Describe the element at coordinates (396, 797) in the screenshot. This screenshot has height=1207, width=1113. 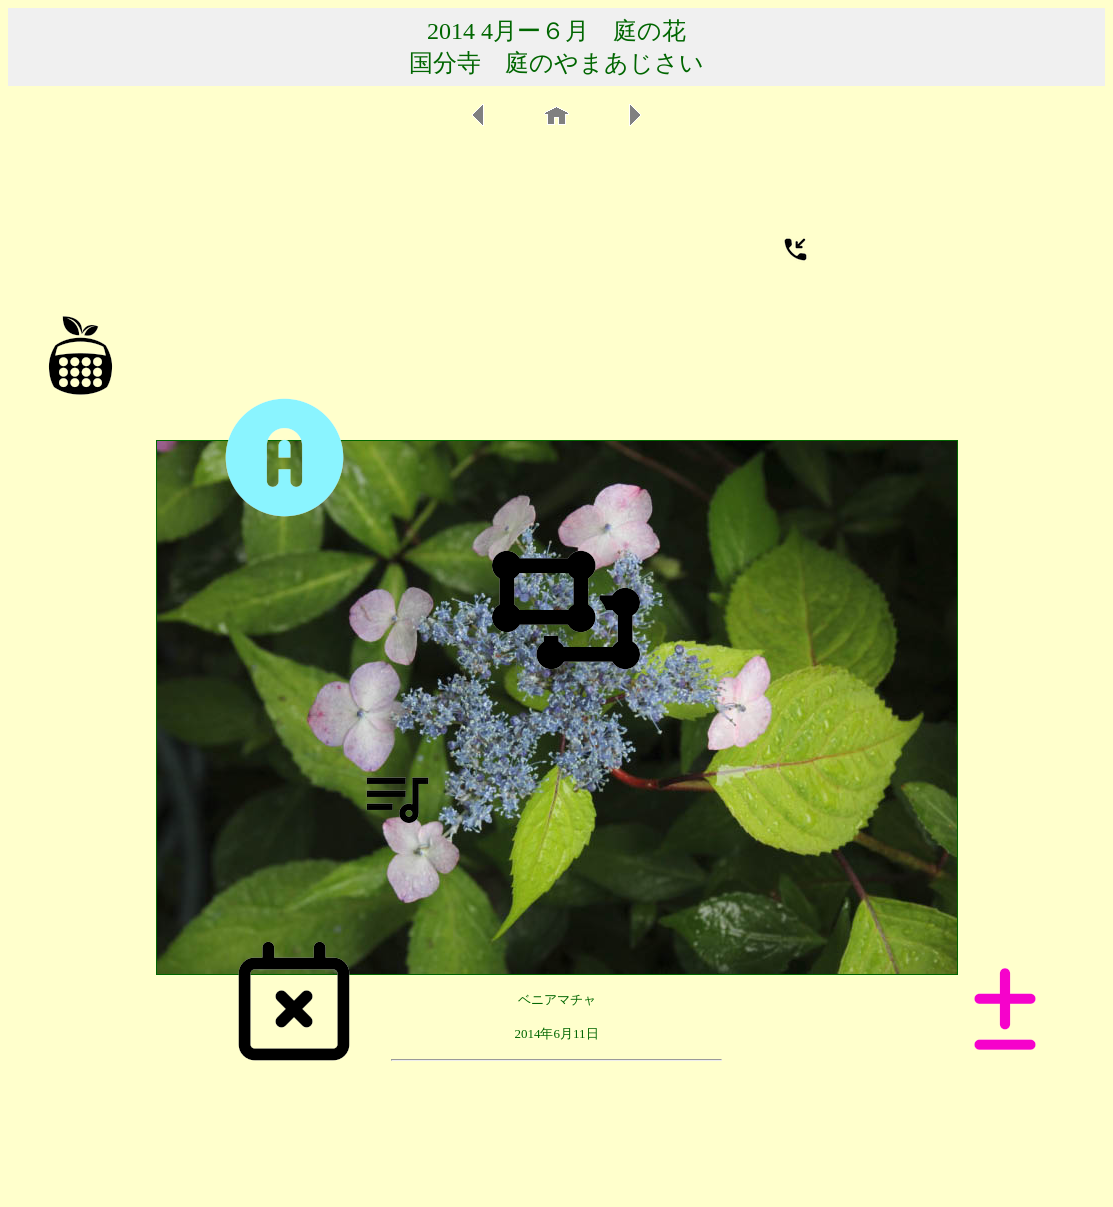
I see `view music queue or playlist` at that location.